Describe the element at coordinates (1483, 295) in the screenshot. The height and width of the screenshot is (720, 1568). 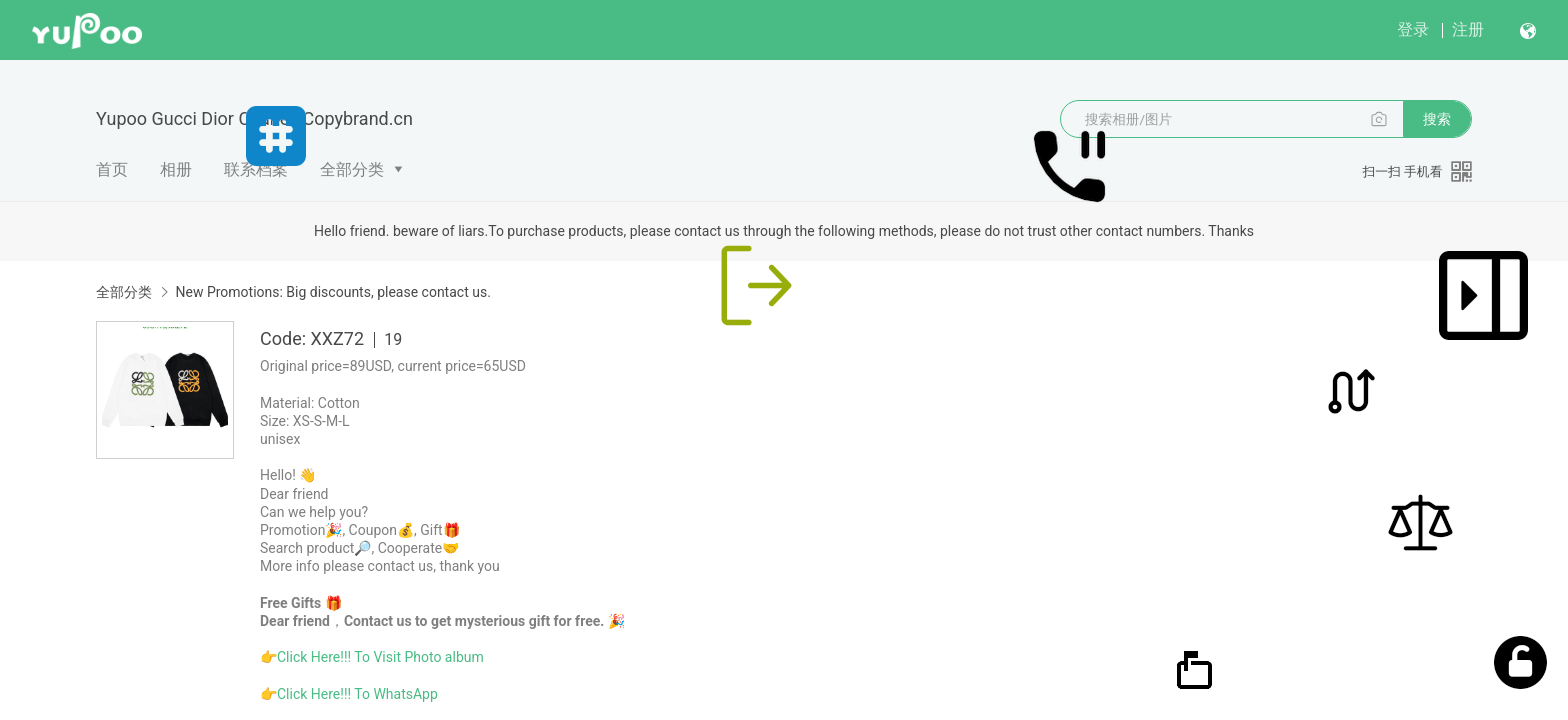
I see `collapse the sidebar panel` at that location.